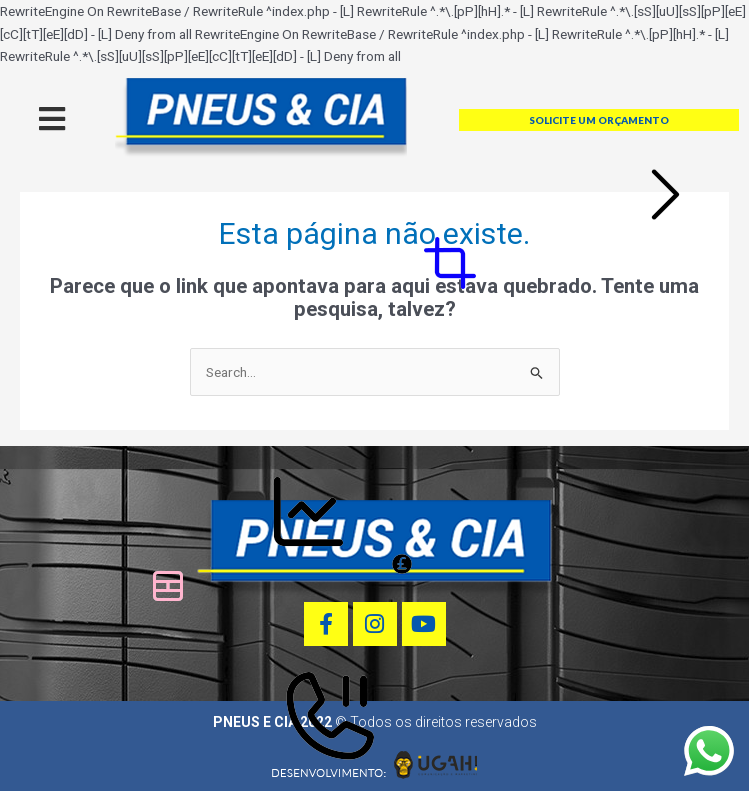 The height and width of the screenshot is (791, 749). I want to click on navigate to the next item or page, so click(665, 194).